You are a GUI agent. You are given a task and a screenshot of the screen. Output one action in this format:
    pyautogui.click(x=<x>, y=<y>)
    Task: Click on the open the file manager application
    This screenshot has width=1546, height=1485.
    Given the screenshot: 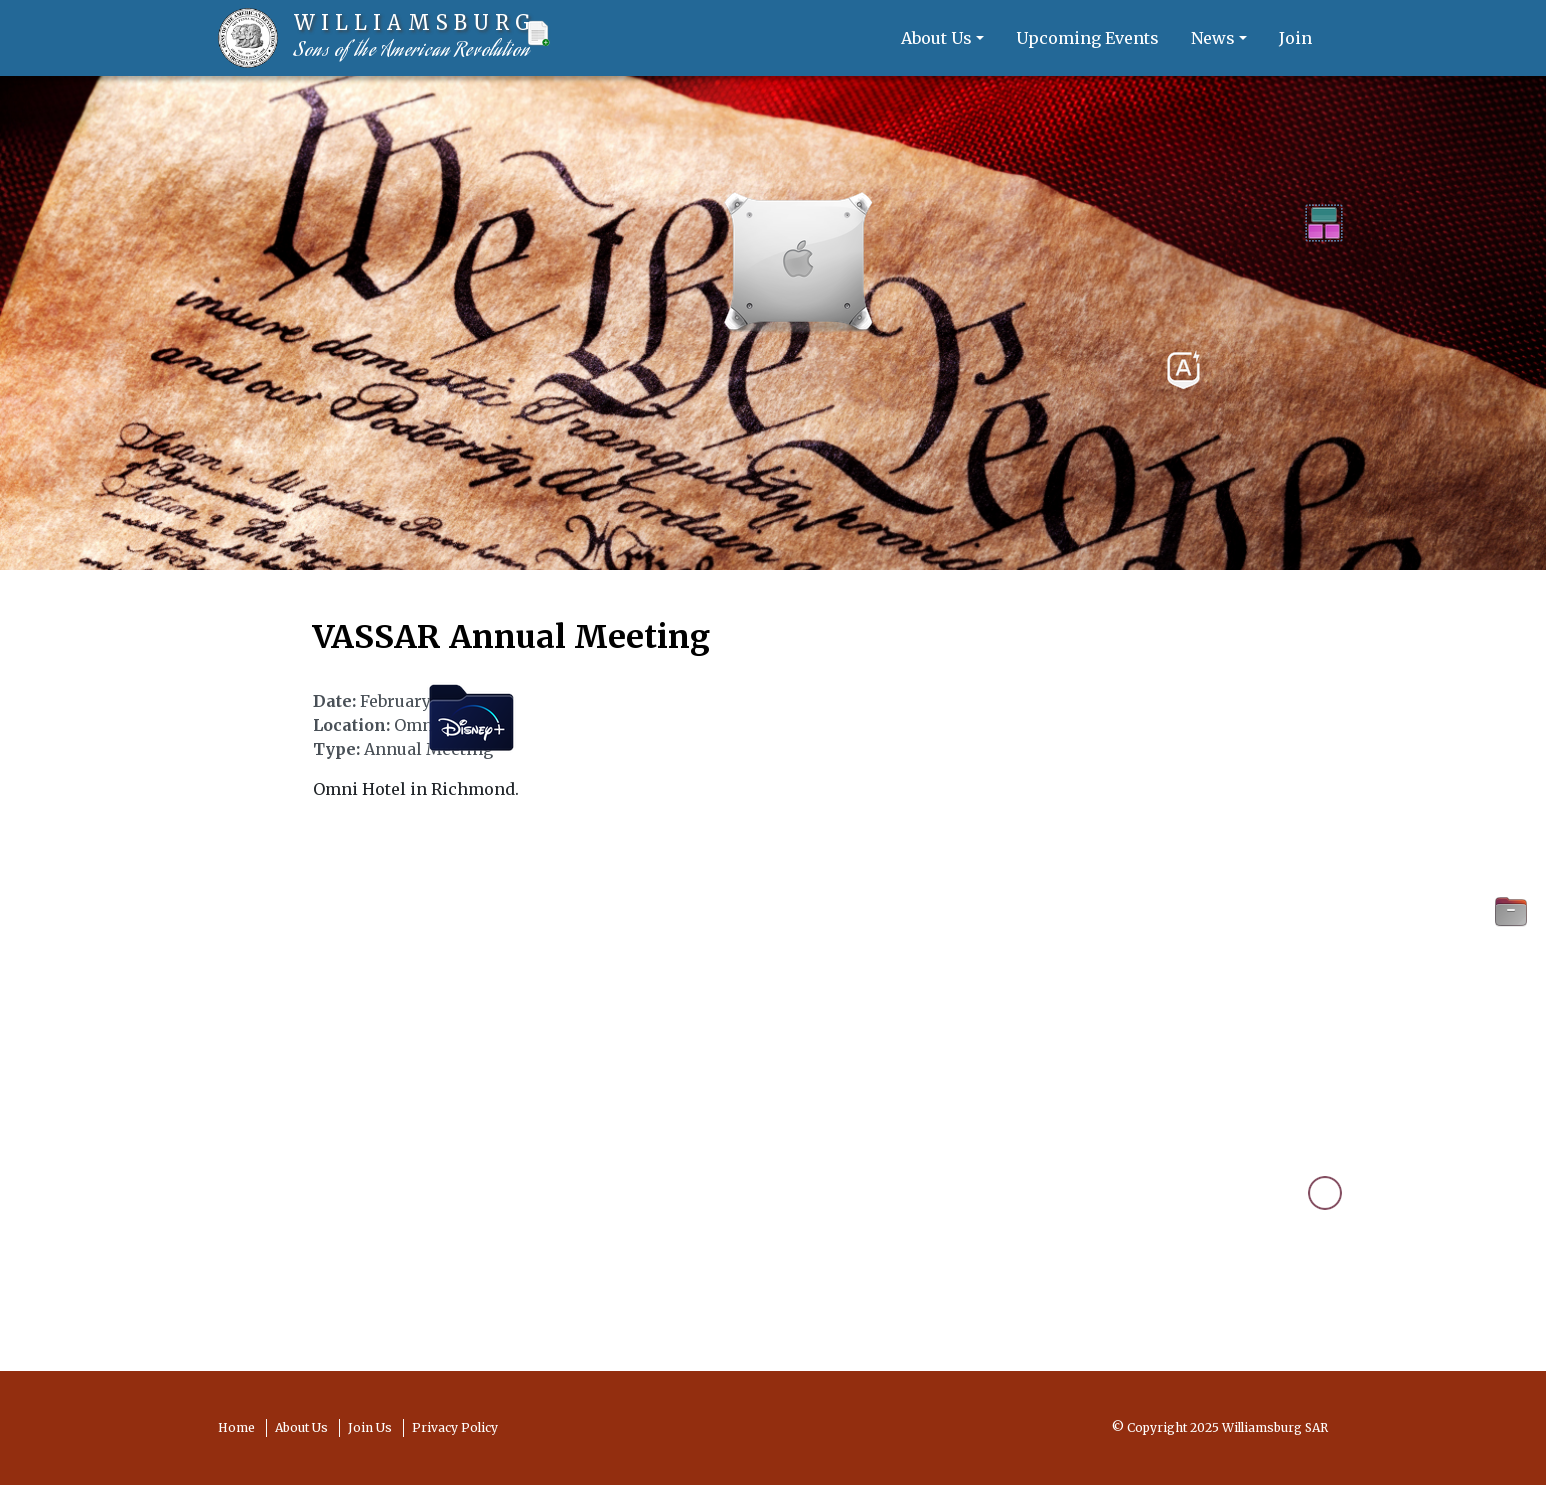 What is the action you would take?
    pyautogui.click(x=1511, y=911)
    